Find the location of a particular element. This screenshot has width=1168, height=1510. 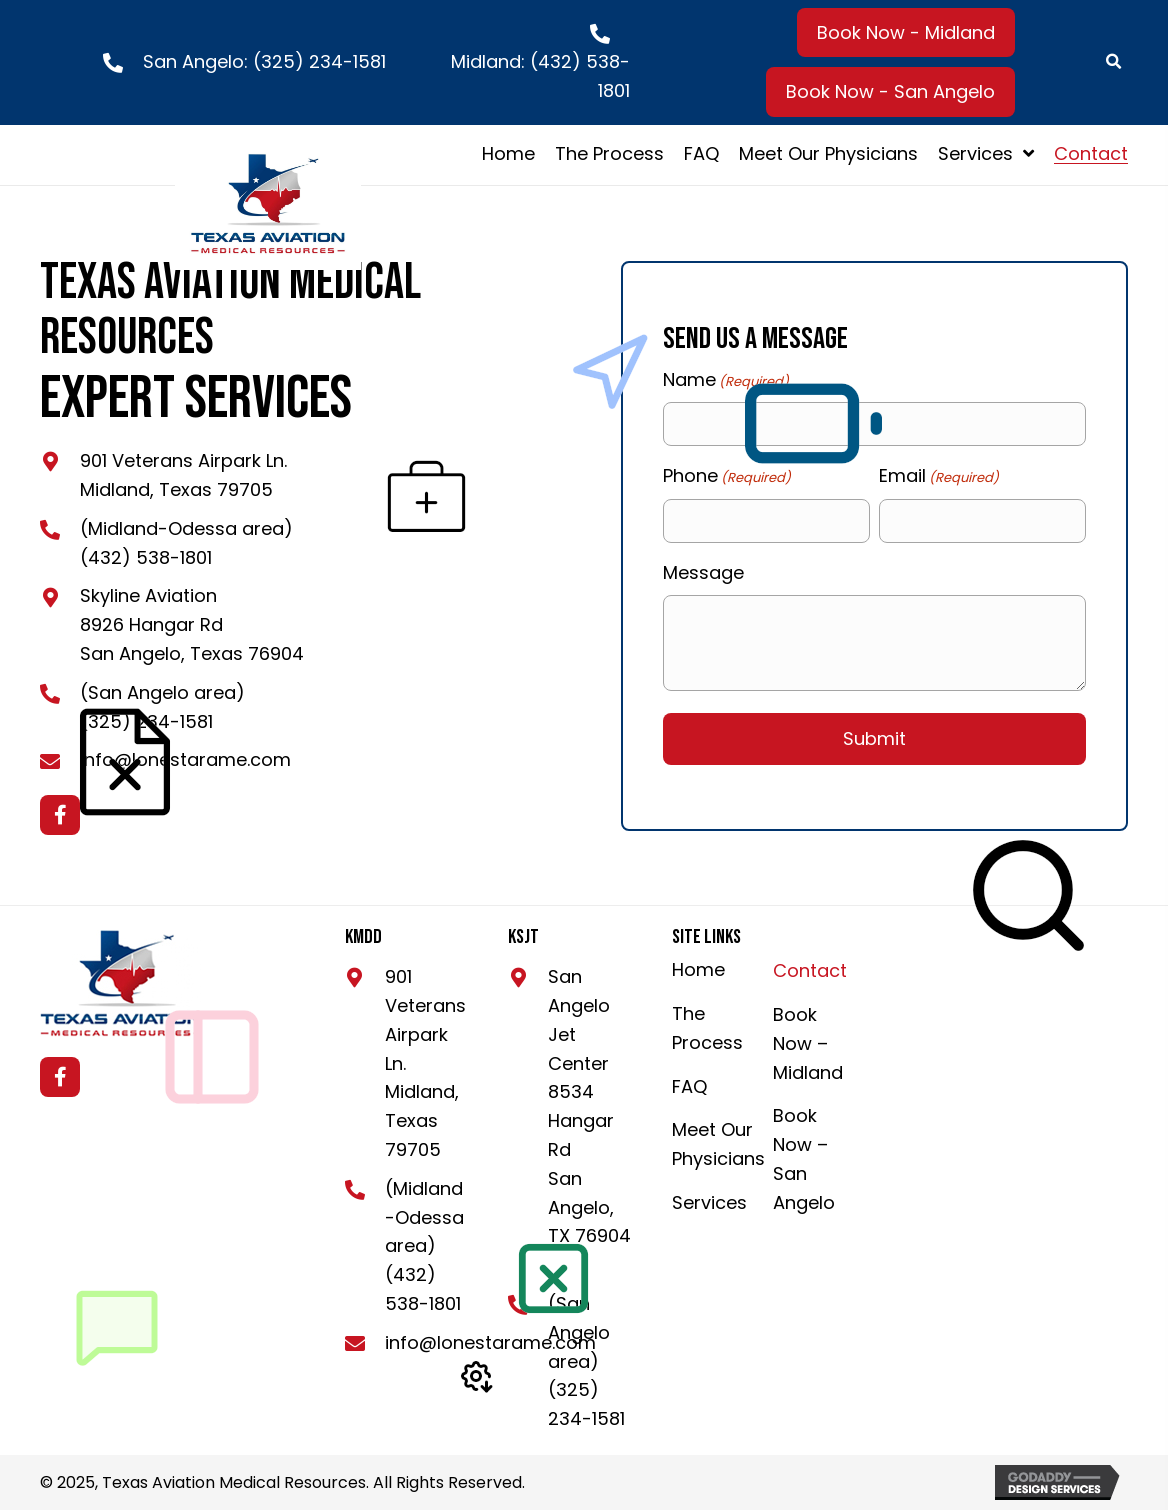

search for content or items is located at coordinates (1028, 895).